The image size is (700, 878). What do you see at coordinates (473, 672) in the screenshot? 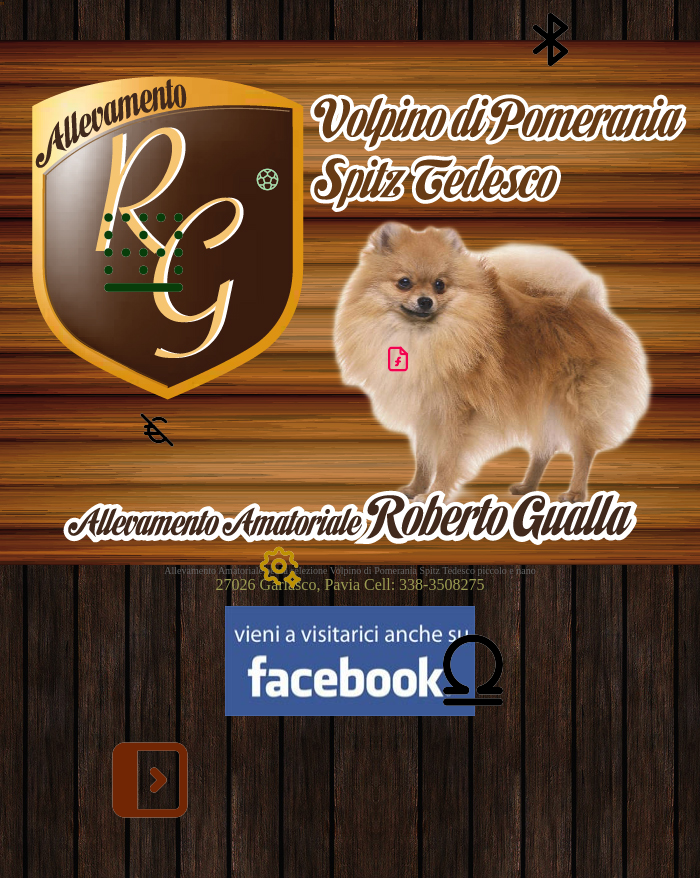
I see `libra zodiac sign symbol` at bounding box center [473, 672].